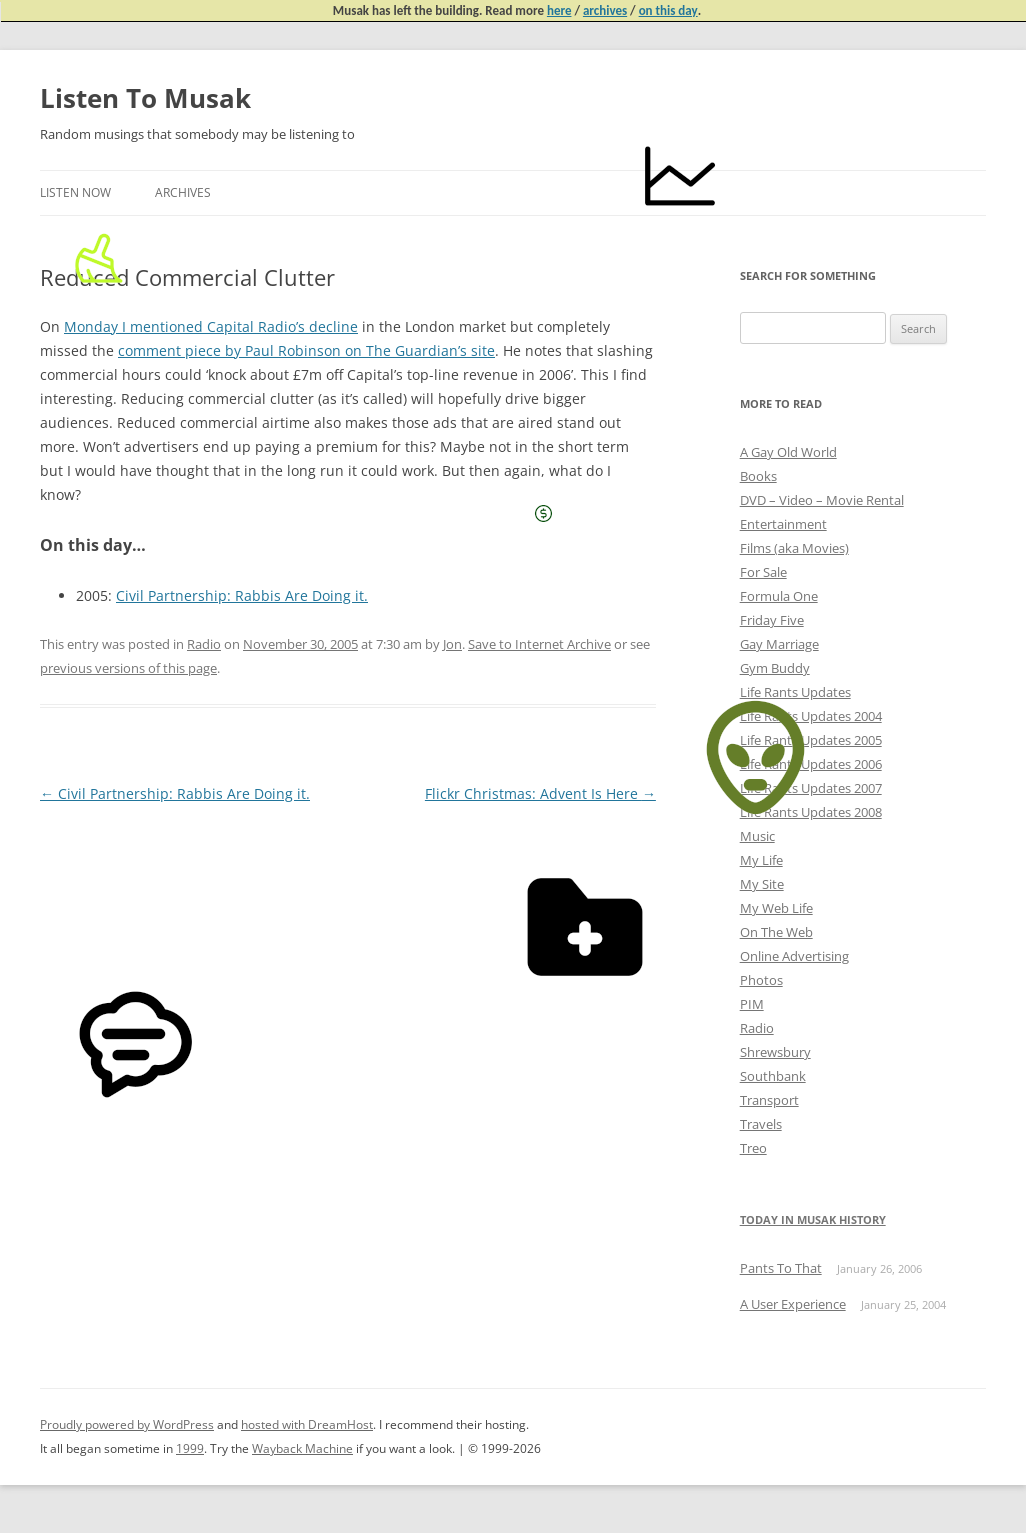 The image size is (1026, 1533). Describe the element at coordinates (98, 260) in the screenshot. I see `clear or clean up items` at that location.